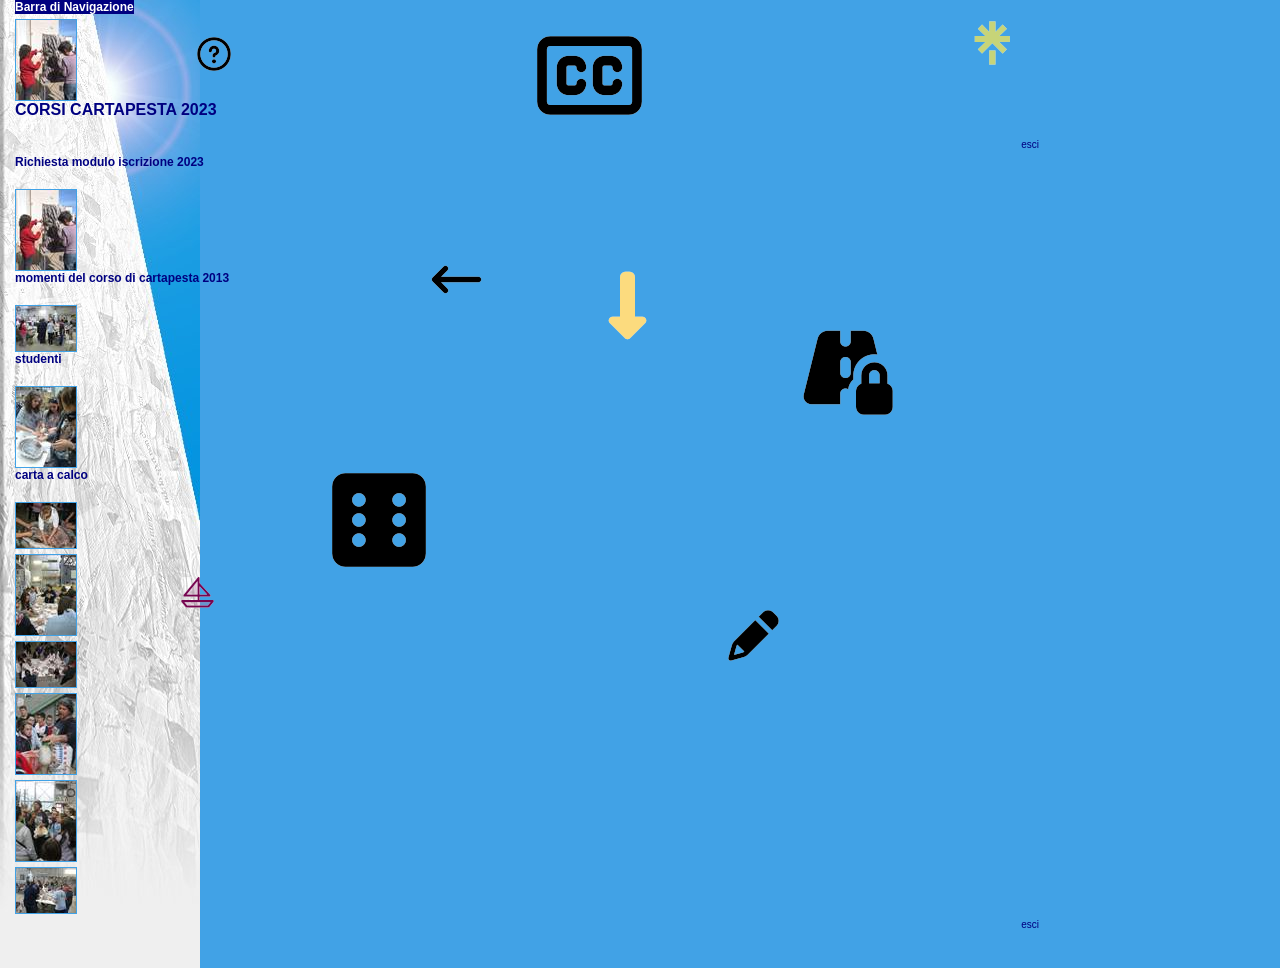 This screenshot has height=968, width=1280. What do you see at coordinates (845, 367) in the screenshot?
I see `indicates a road or route is locked or restricted` at bounding box center [845, 367].